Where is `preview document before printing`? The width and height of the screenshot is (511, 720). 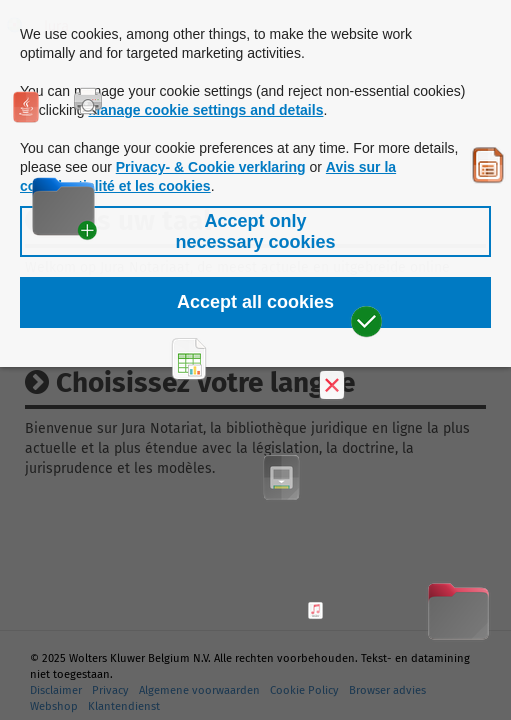 preview document before printing is located at coordinates (88, 101).